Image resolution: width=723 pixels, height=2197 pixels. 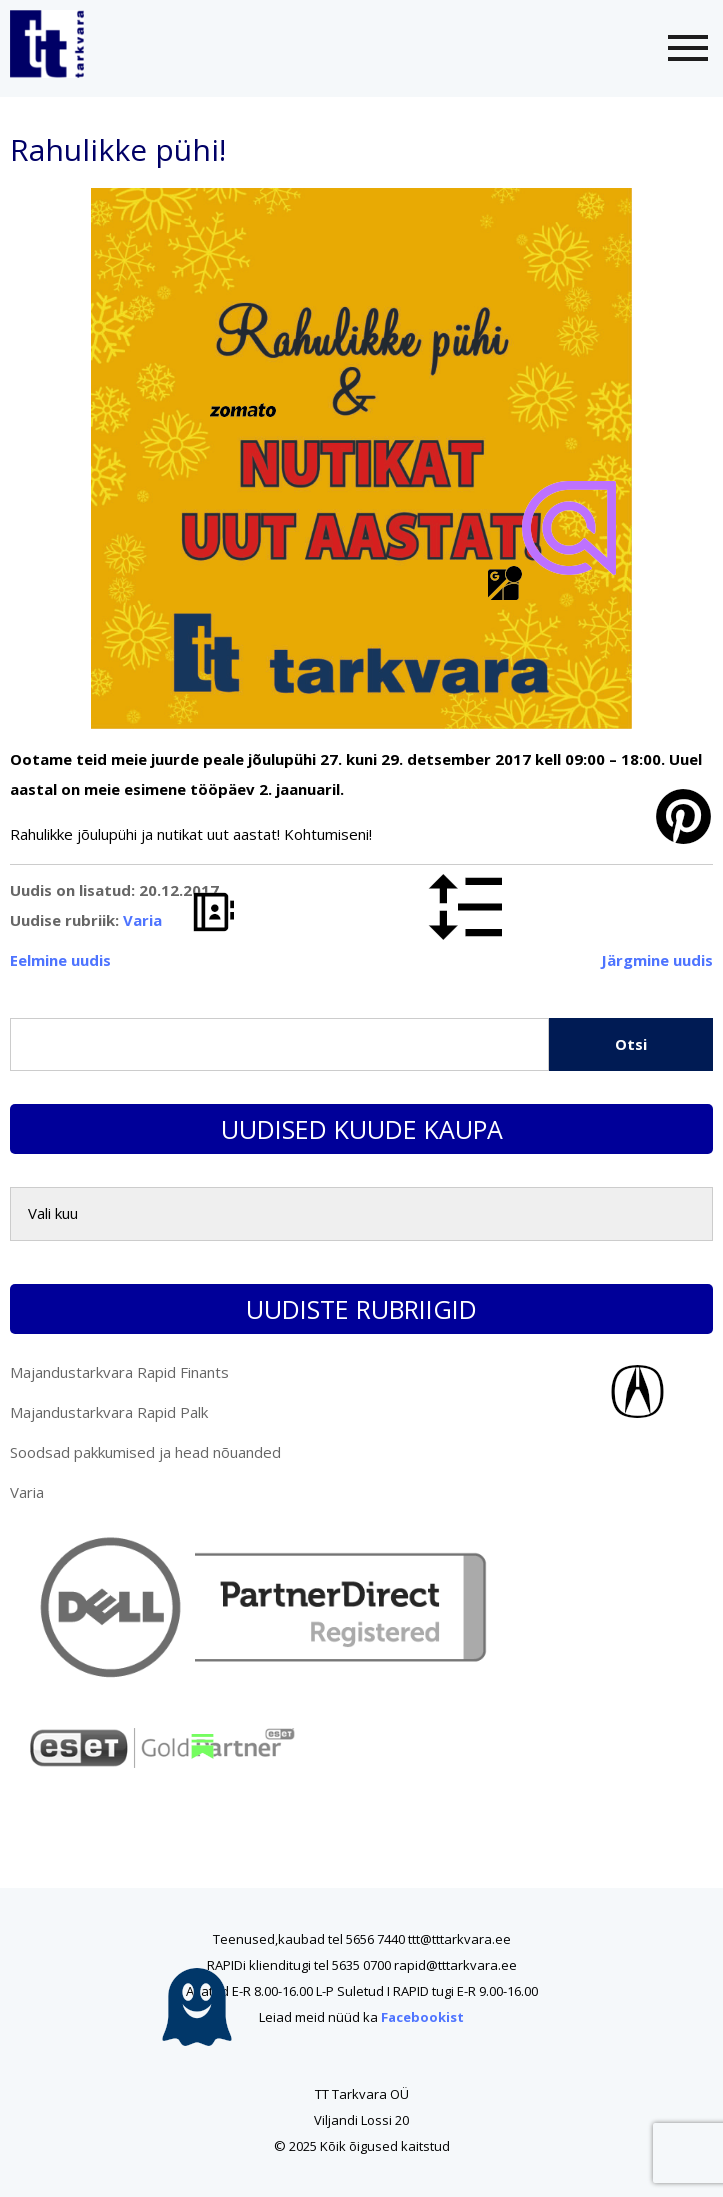 What do you see at coordinates (197, 2007) in the screenshot?
I see `open ghostery privacy browser extension` at bounding box center [197, 2007].